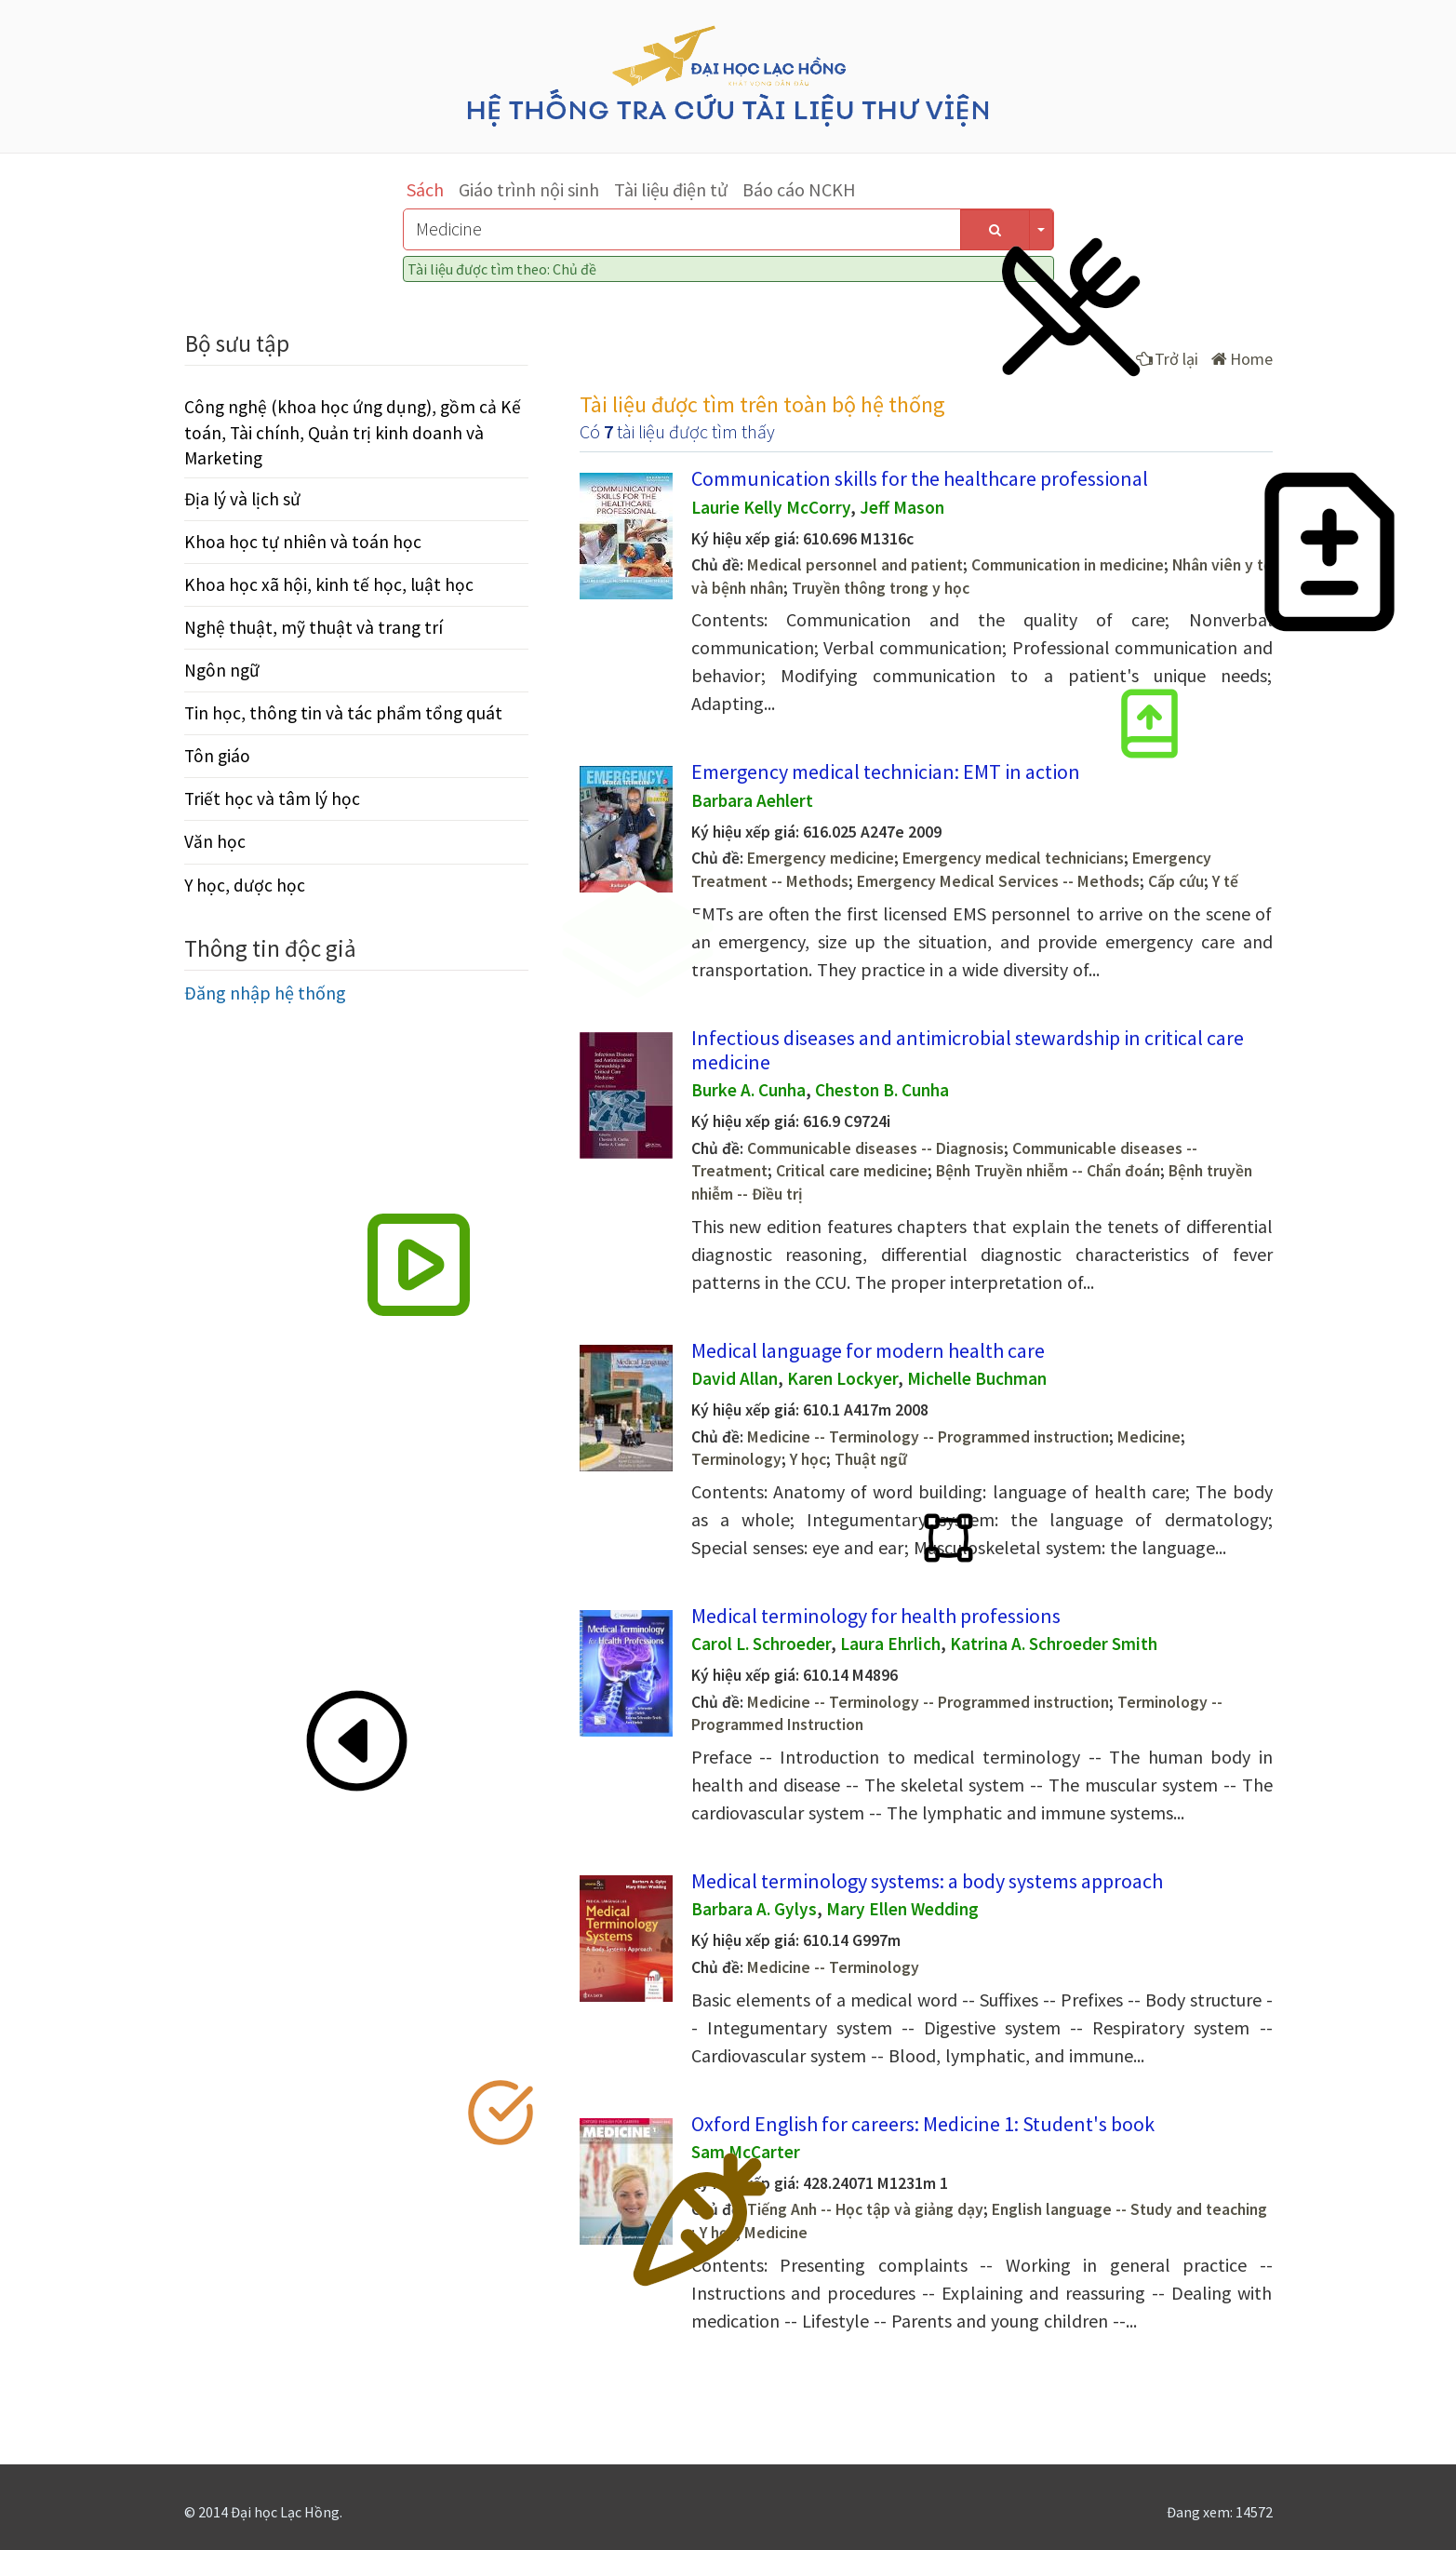  I want to click on adjust vector shape boundaries, so click(948, 1537).